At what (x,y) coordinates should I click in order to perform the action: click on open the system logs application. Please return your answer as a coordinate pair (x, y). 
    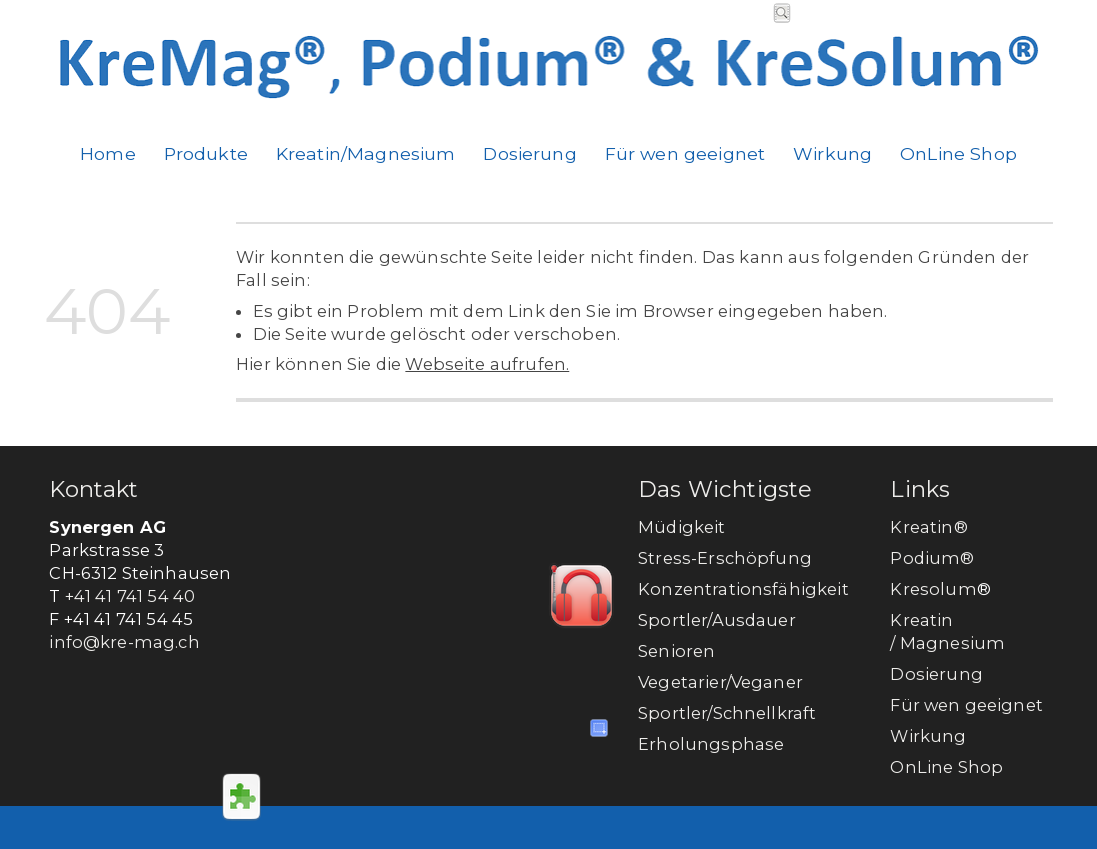
    Looking at the image, I should click on (782, 13).